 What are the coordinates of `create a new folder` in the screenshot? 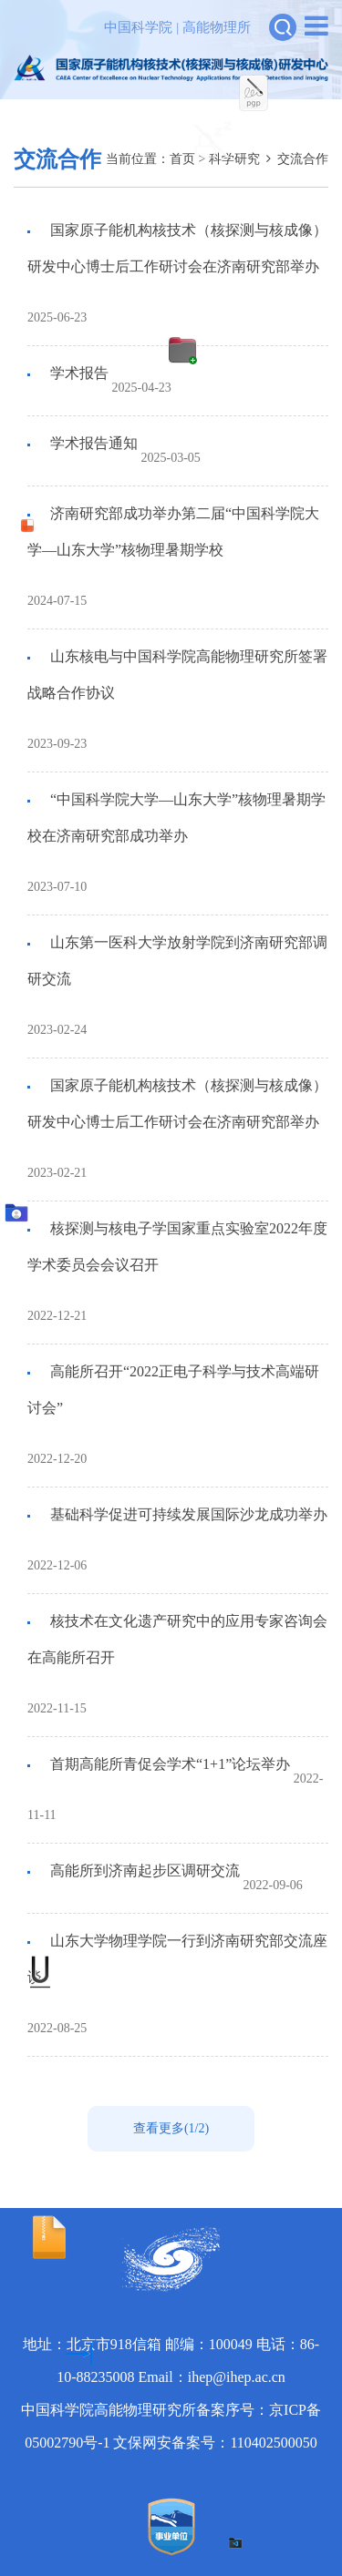 It's located at (182, 350).